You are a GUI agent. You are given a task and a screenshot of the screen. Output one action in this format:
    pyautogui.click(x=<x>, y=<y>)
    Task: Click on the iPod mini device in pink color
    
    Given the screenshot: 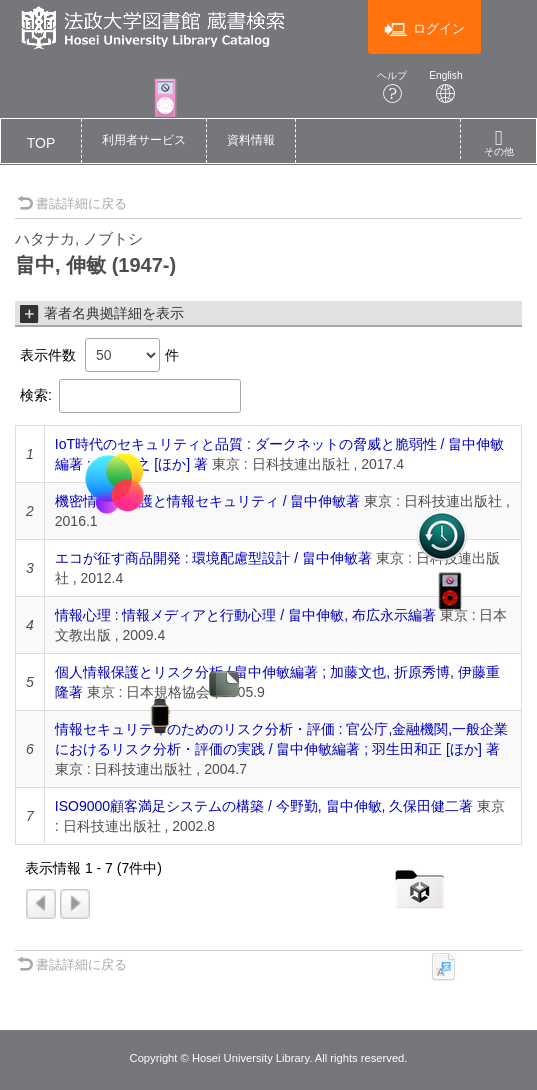 What is the action you would take?
    pyautogui.click(x=165, y=98)
    